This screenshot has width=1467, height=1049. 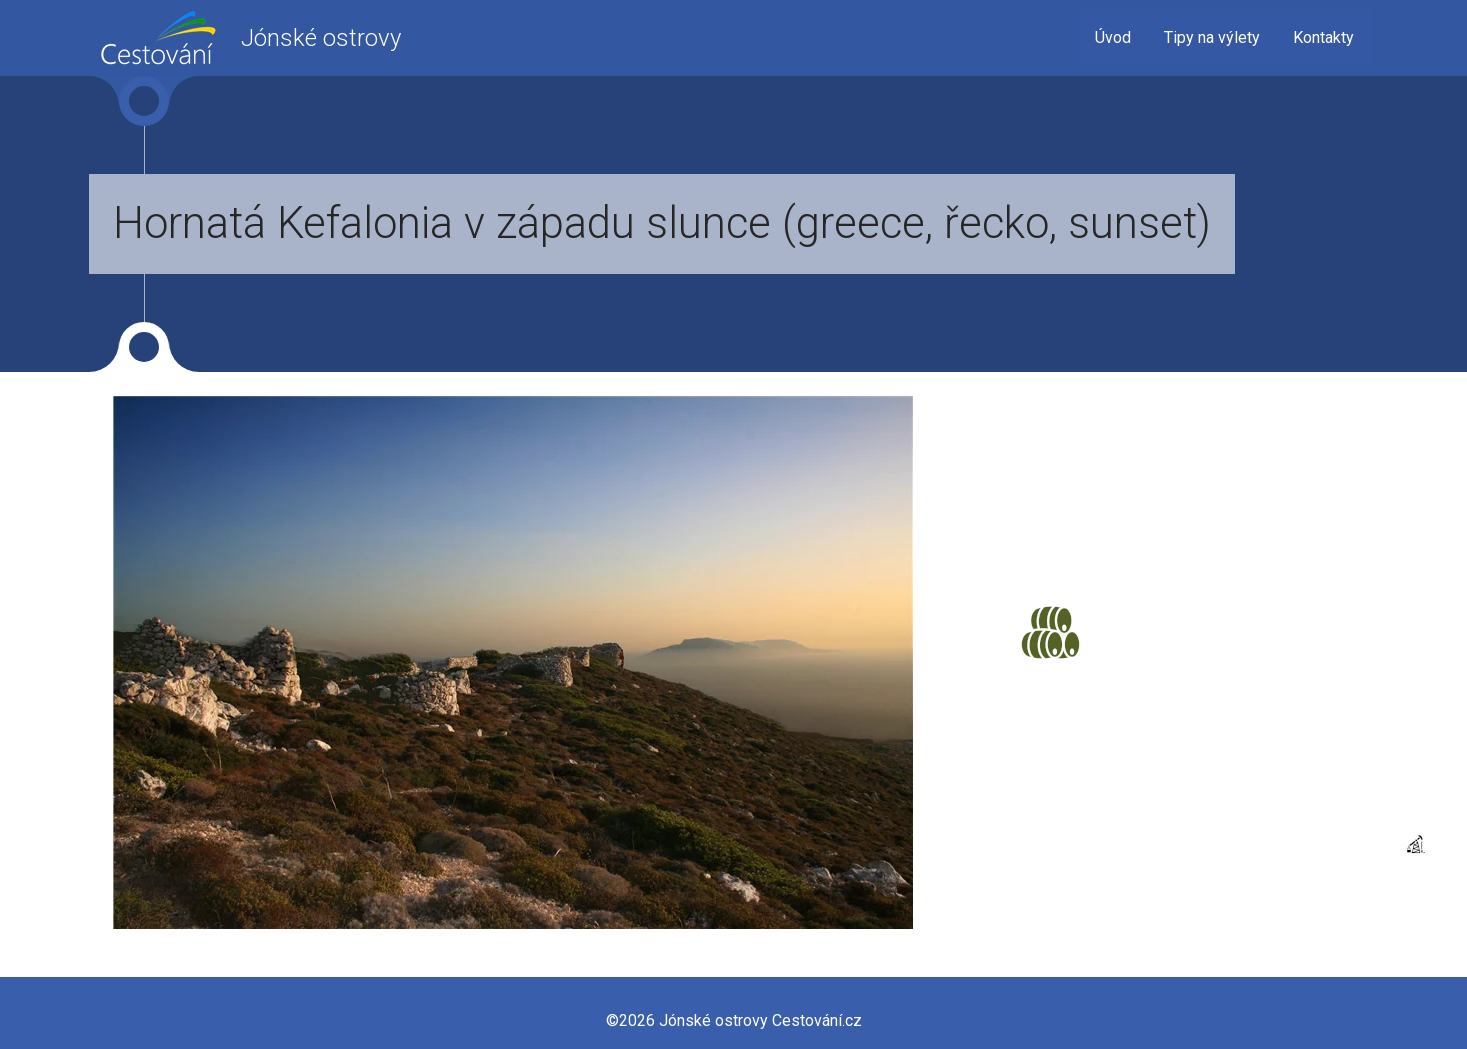 What do you see at coordinates (1416, 844) in the screenshot?
I see `access oil production or extraction features` at bounding box center [1416, 844].